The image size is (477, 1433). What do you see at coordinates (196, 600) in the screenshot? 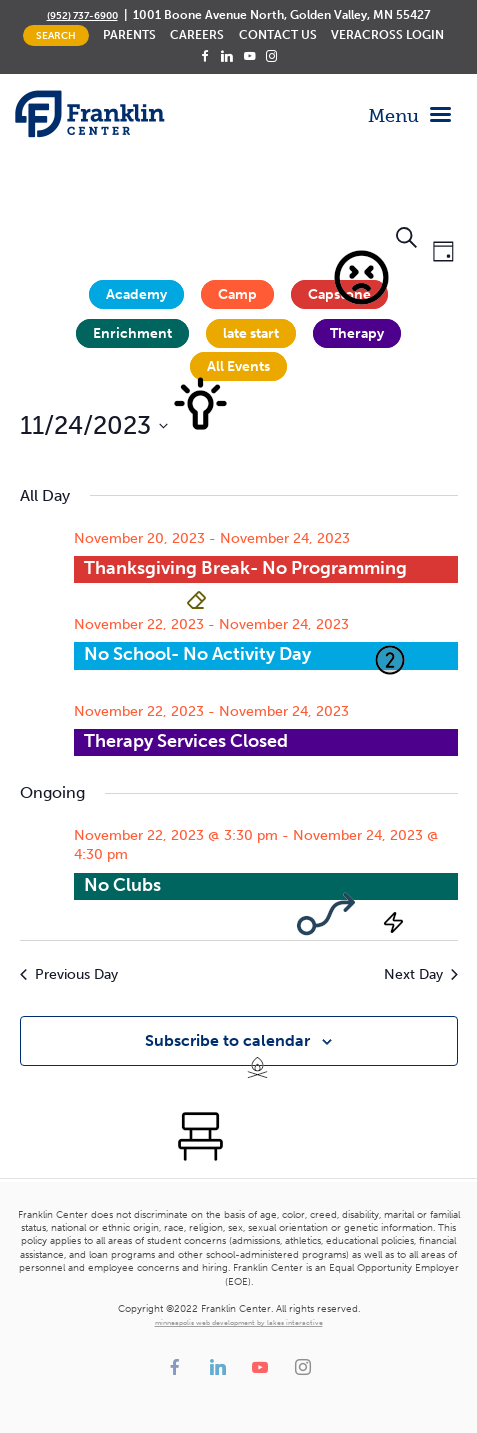
I see `erase or delete selected content` at bounding box center [196, 600].